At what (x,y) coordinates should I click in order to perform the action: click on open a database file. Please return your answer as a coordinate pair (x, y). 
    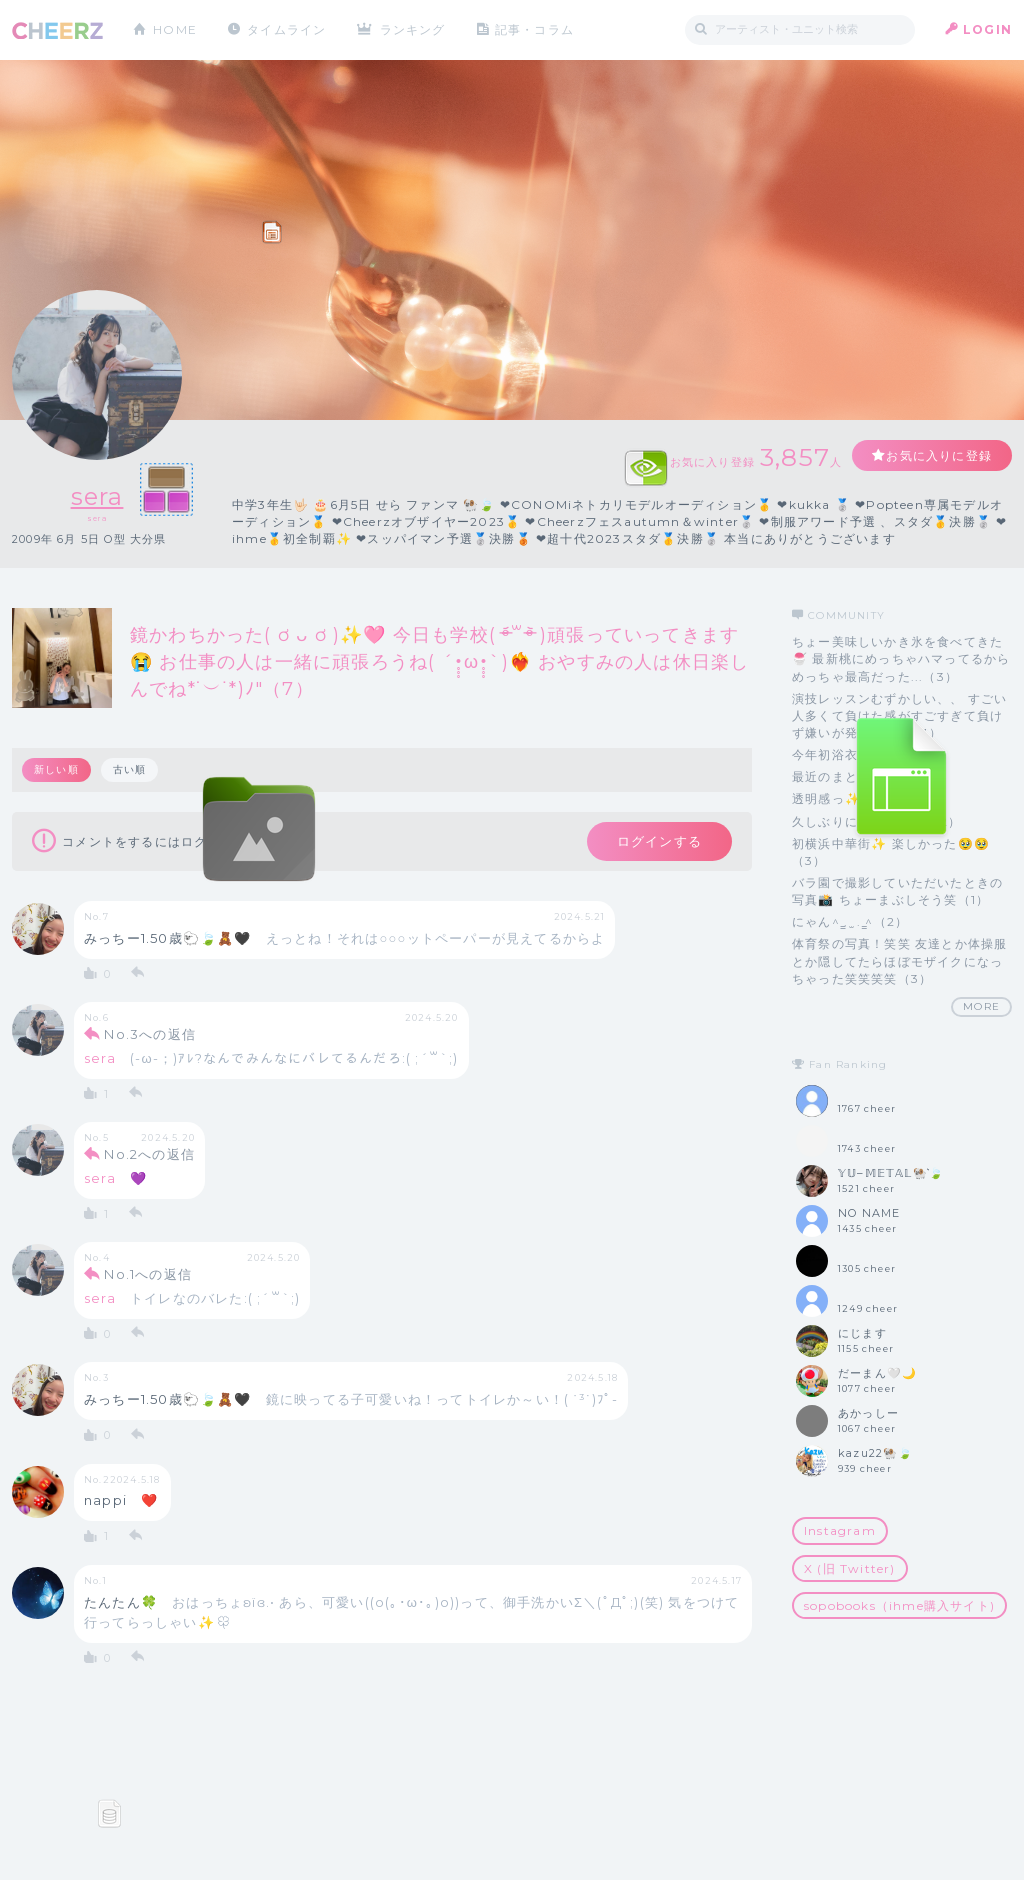
    Looking at the image, I should click on (109, 1813).